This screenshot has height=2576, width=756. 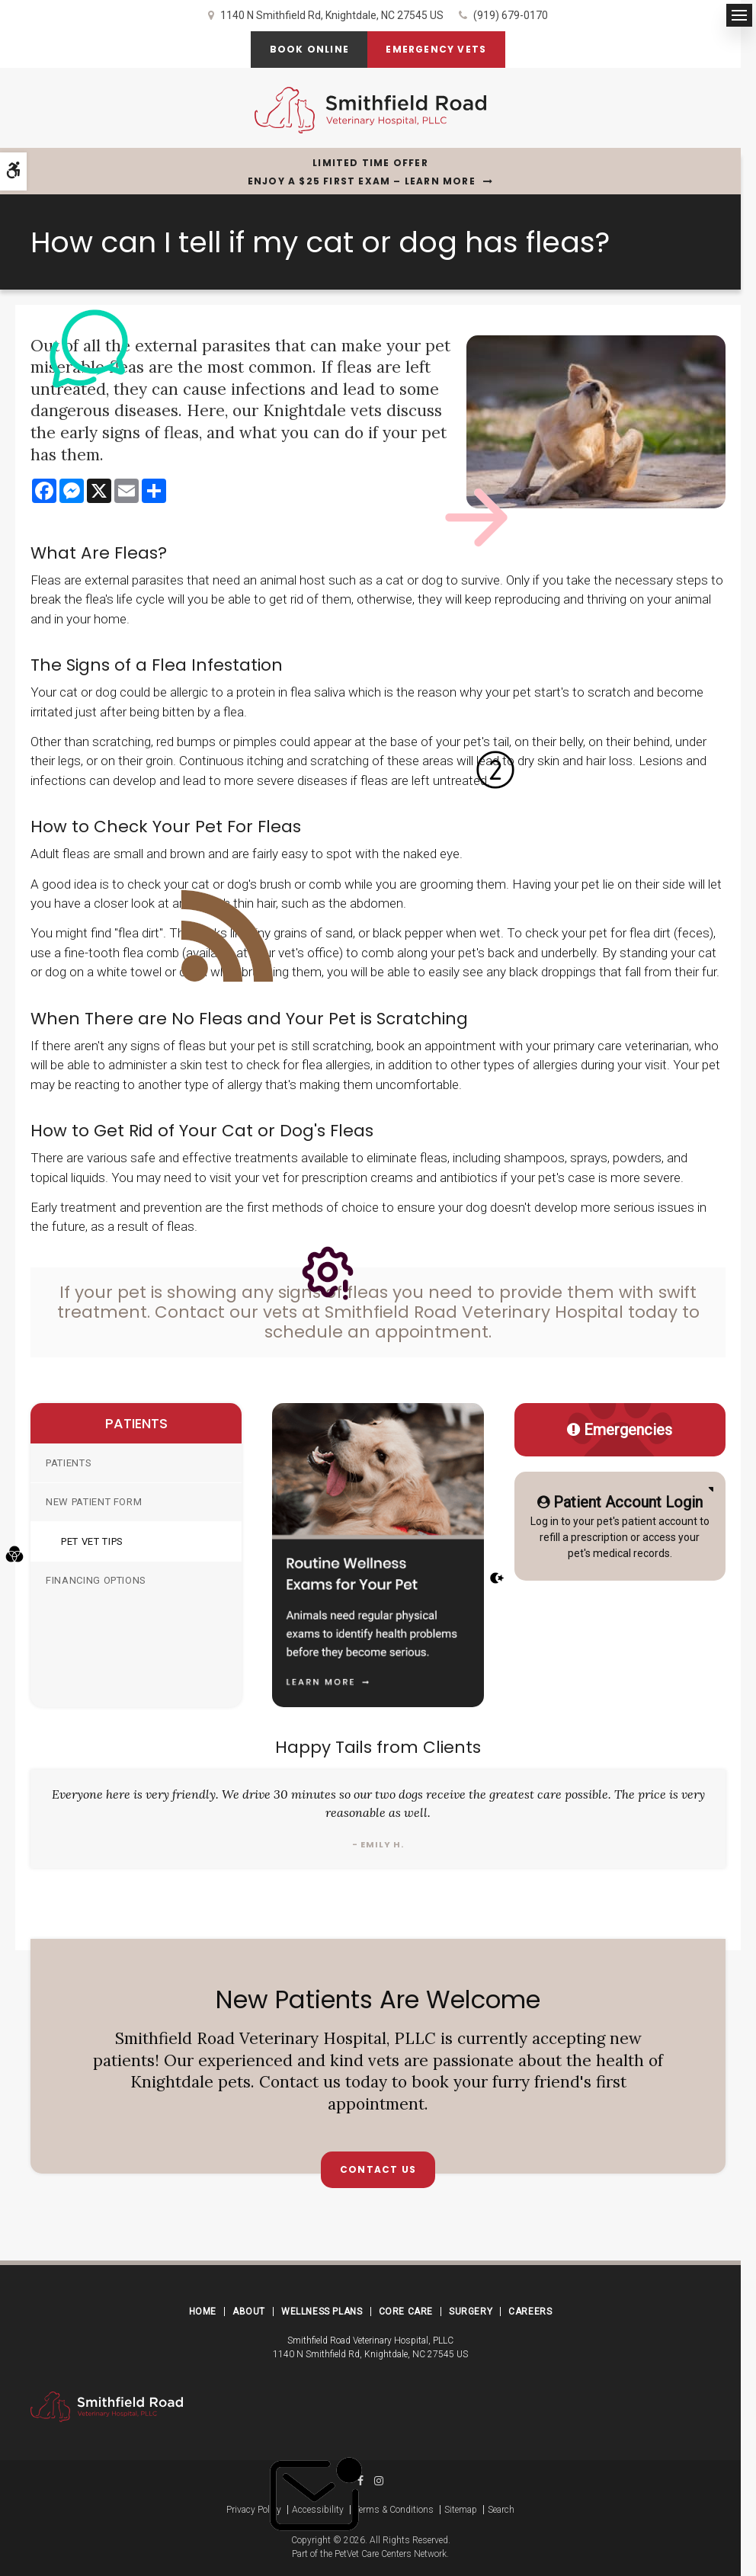 I want to click on indicates unread email in inbox, so click(x=314, y=2495).